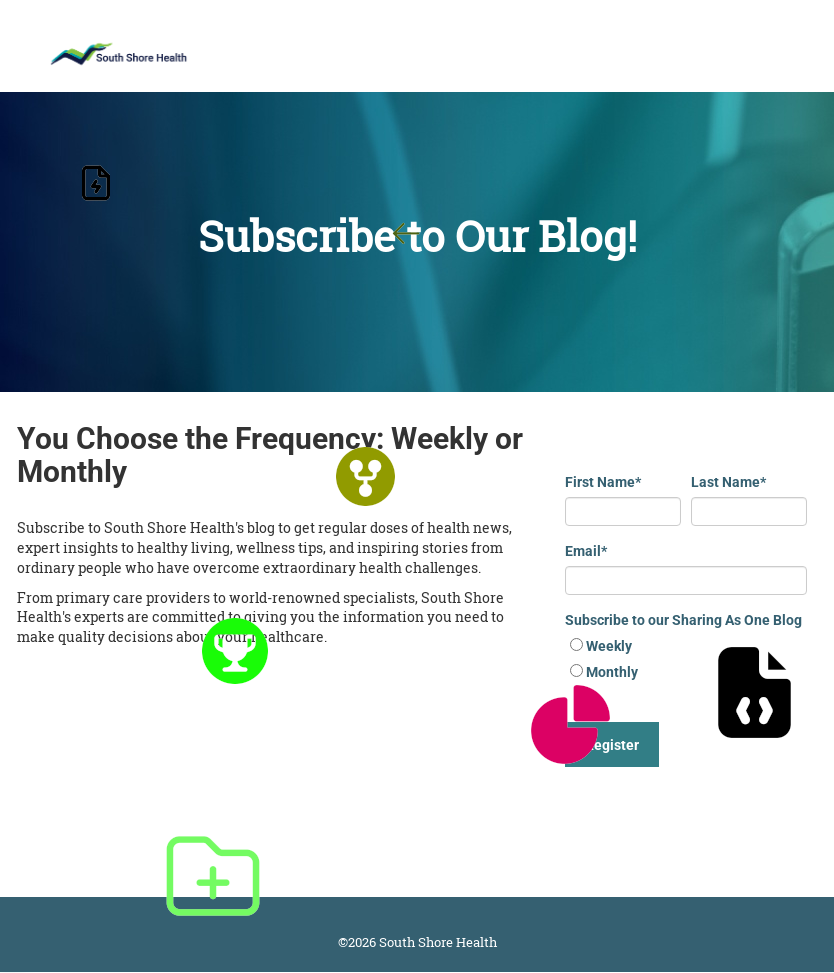 The width and height of the screenshot is (834, 973). Describe the element at coordinates (754, 692) in the screenshot. I see `view source code file` at that location.